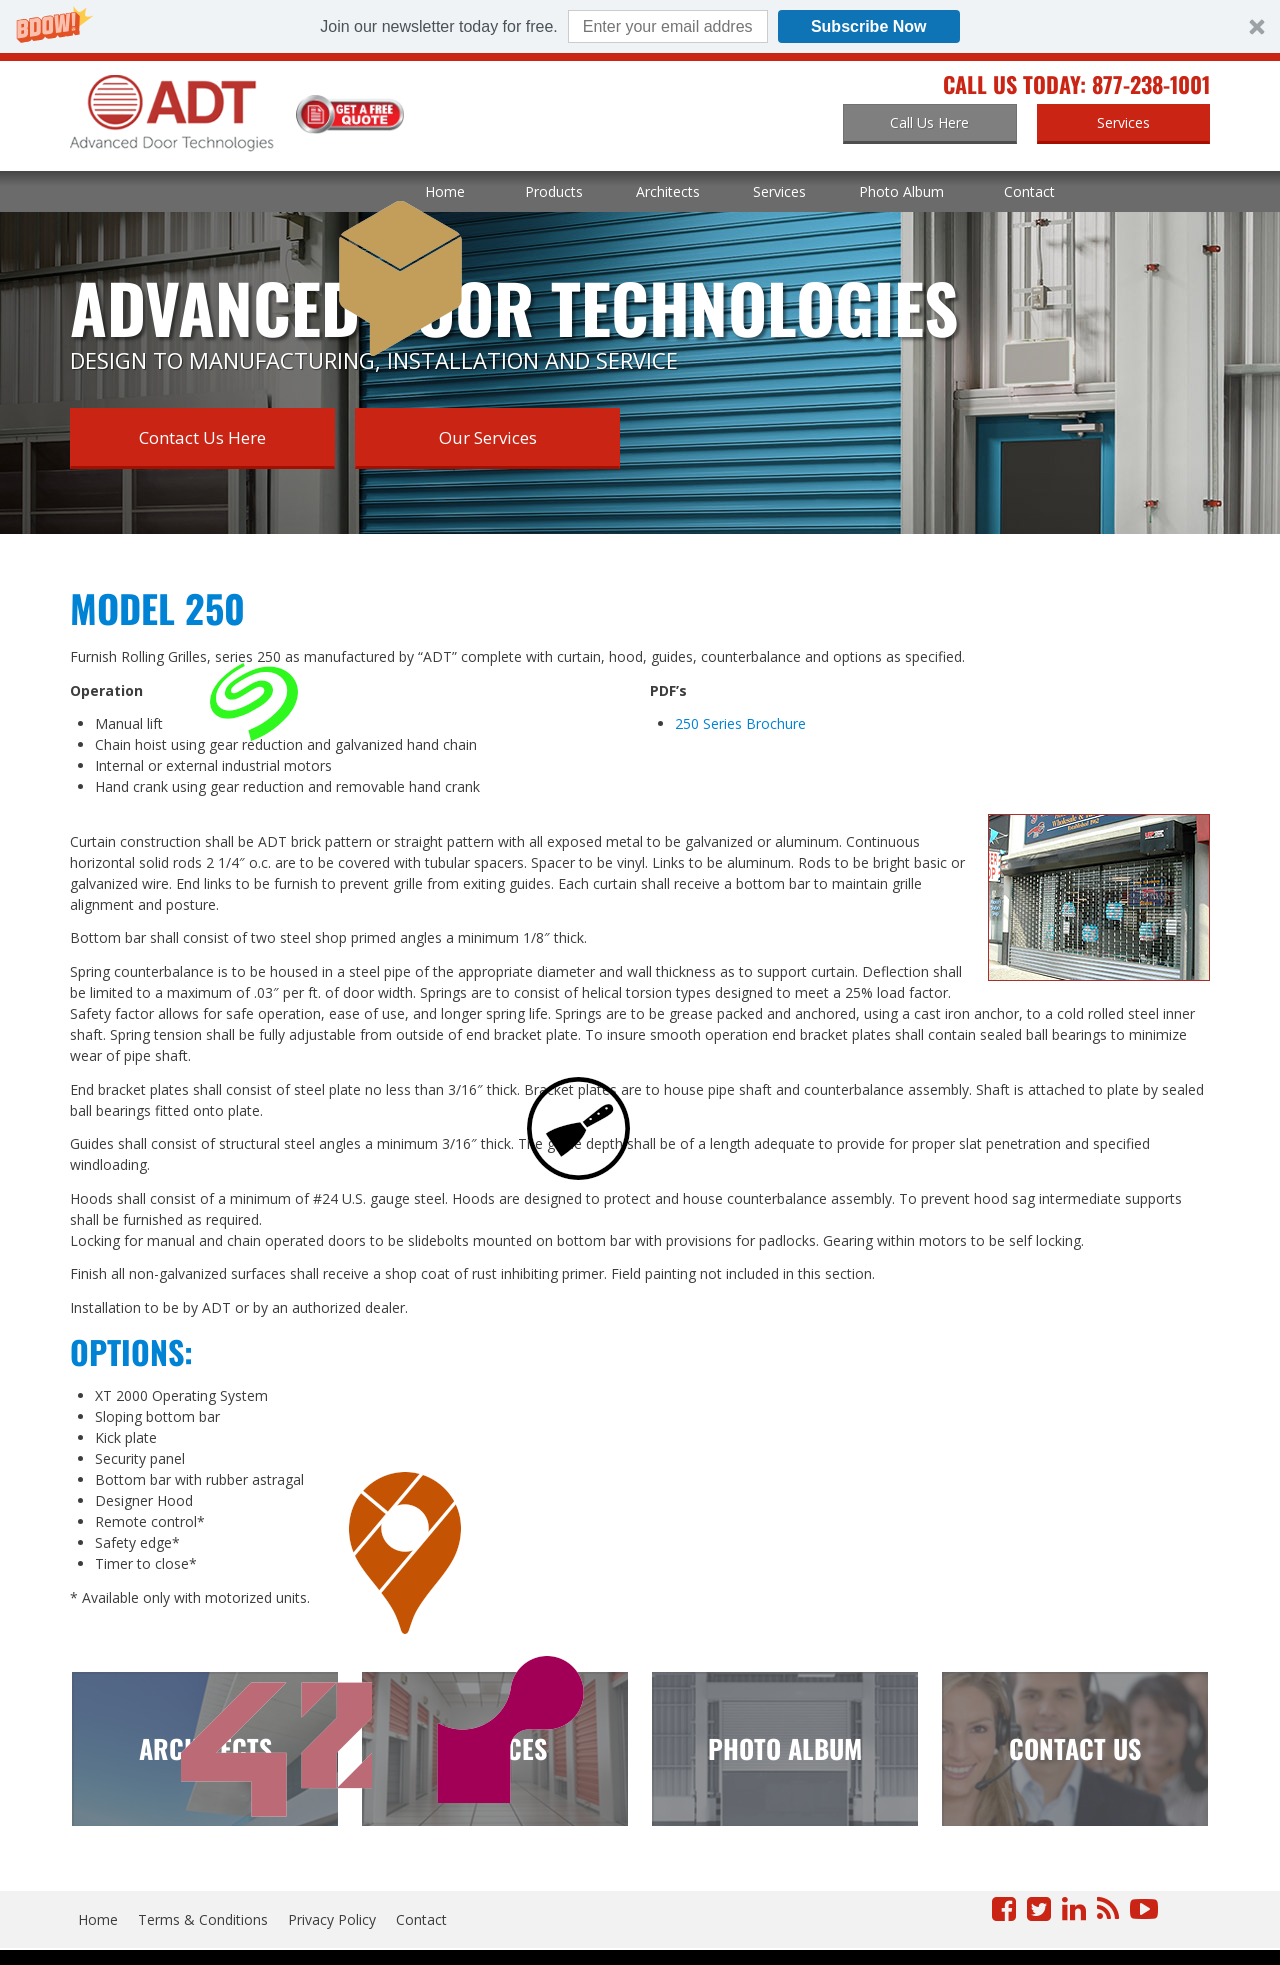  What do you see at coordinates (405, 1553) in the screenshot?
I see `open Google Maps` at bounding box center [405, 1553].